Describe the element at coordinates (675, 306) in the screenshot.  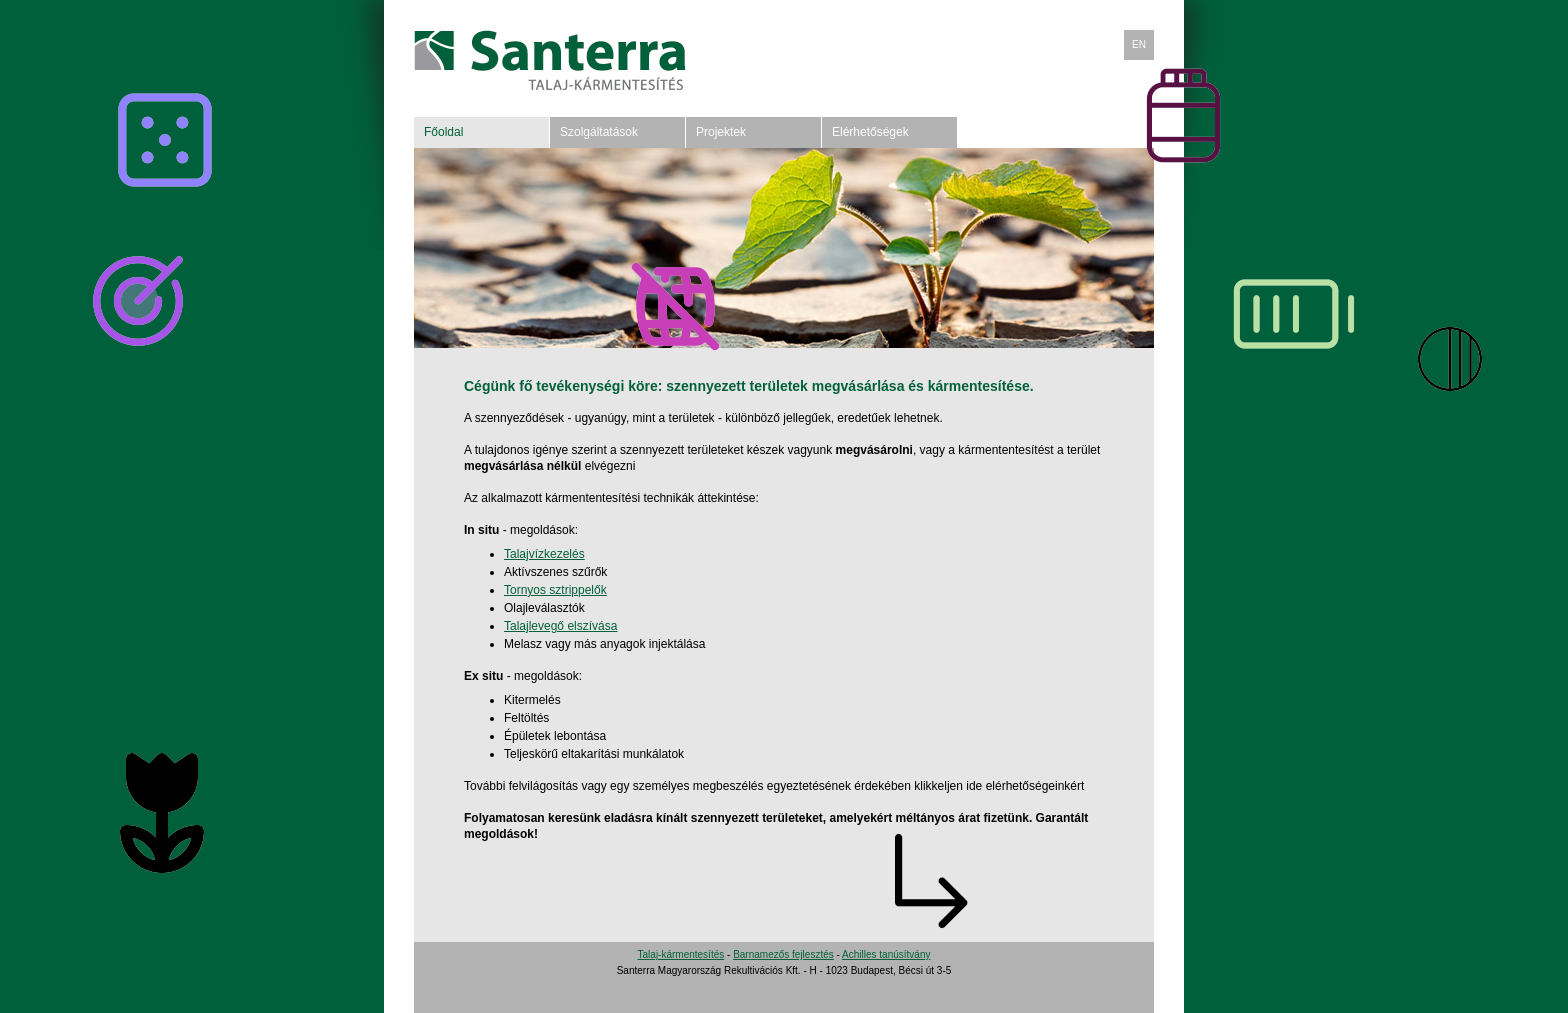
I see `indicates barrel or container is unavailable` at that location.